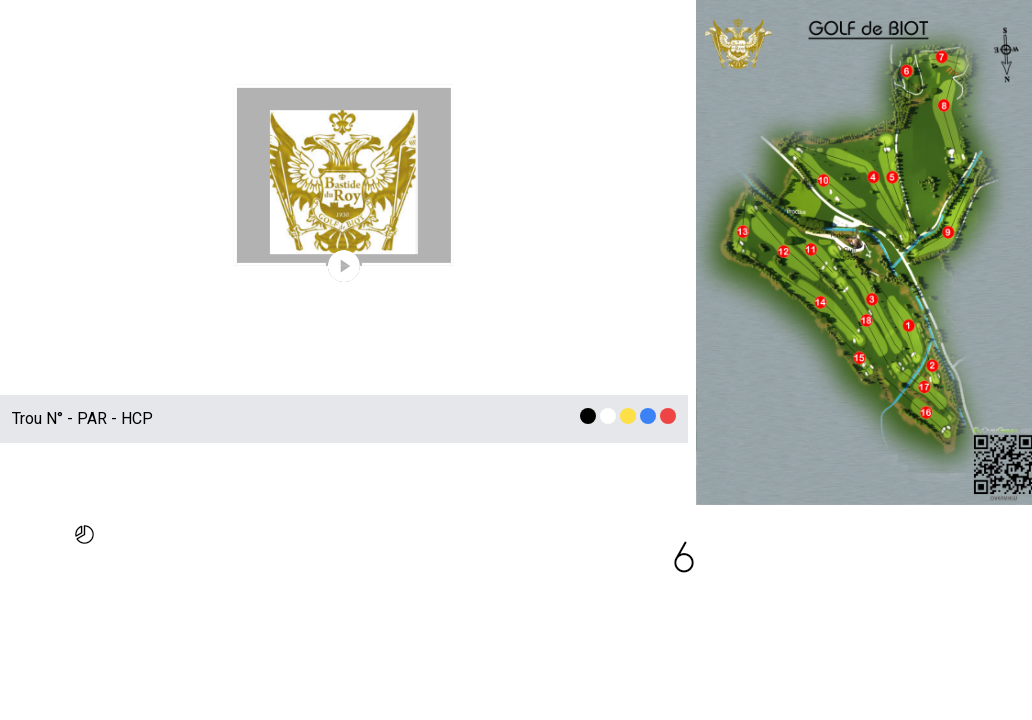 The width and height of the screenshot is (1032, 720). Describe the element at coordinates (684, 557) in the screenshot. I see `indicates the number six in a list or sequence` at that location.